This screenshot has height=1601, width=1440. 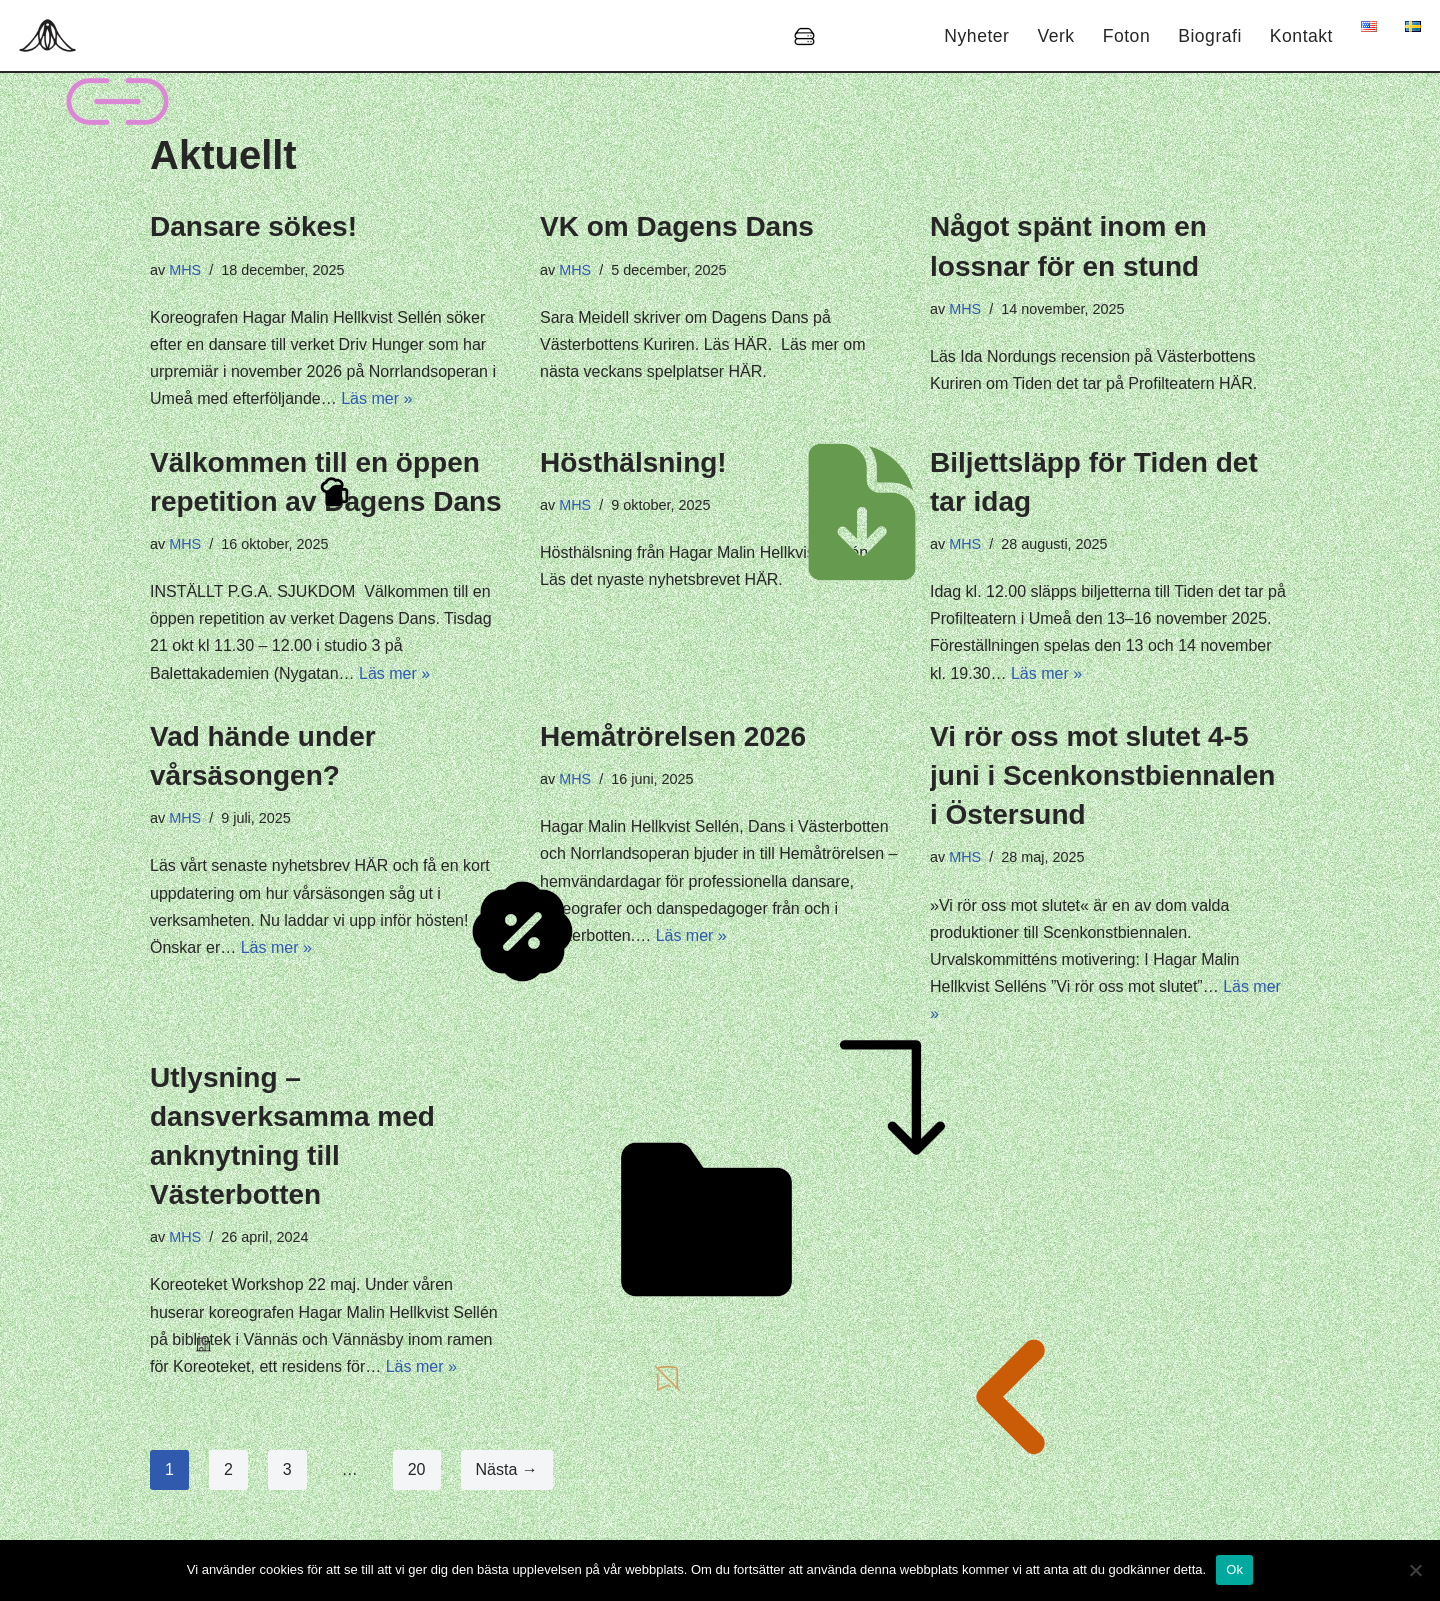 I want to click on download a document or file, so click(x=862, y=512).